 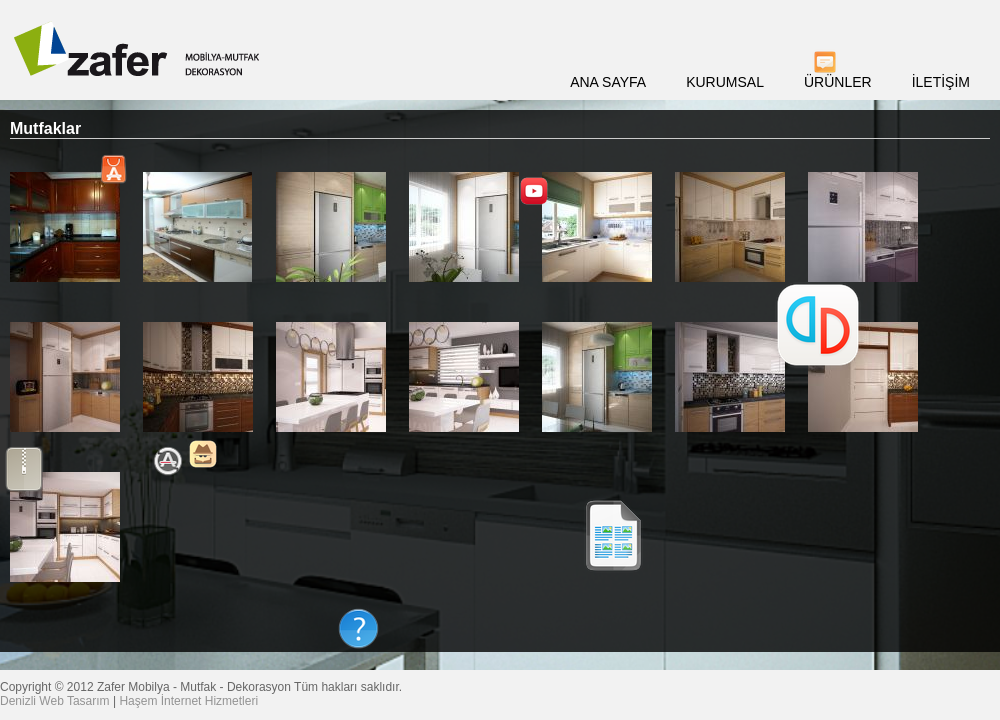 What do you see at coordinates (534, 191) in the screenshot?
I see `open the YouTube app` at bounding box center [534, 191].